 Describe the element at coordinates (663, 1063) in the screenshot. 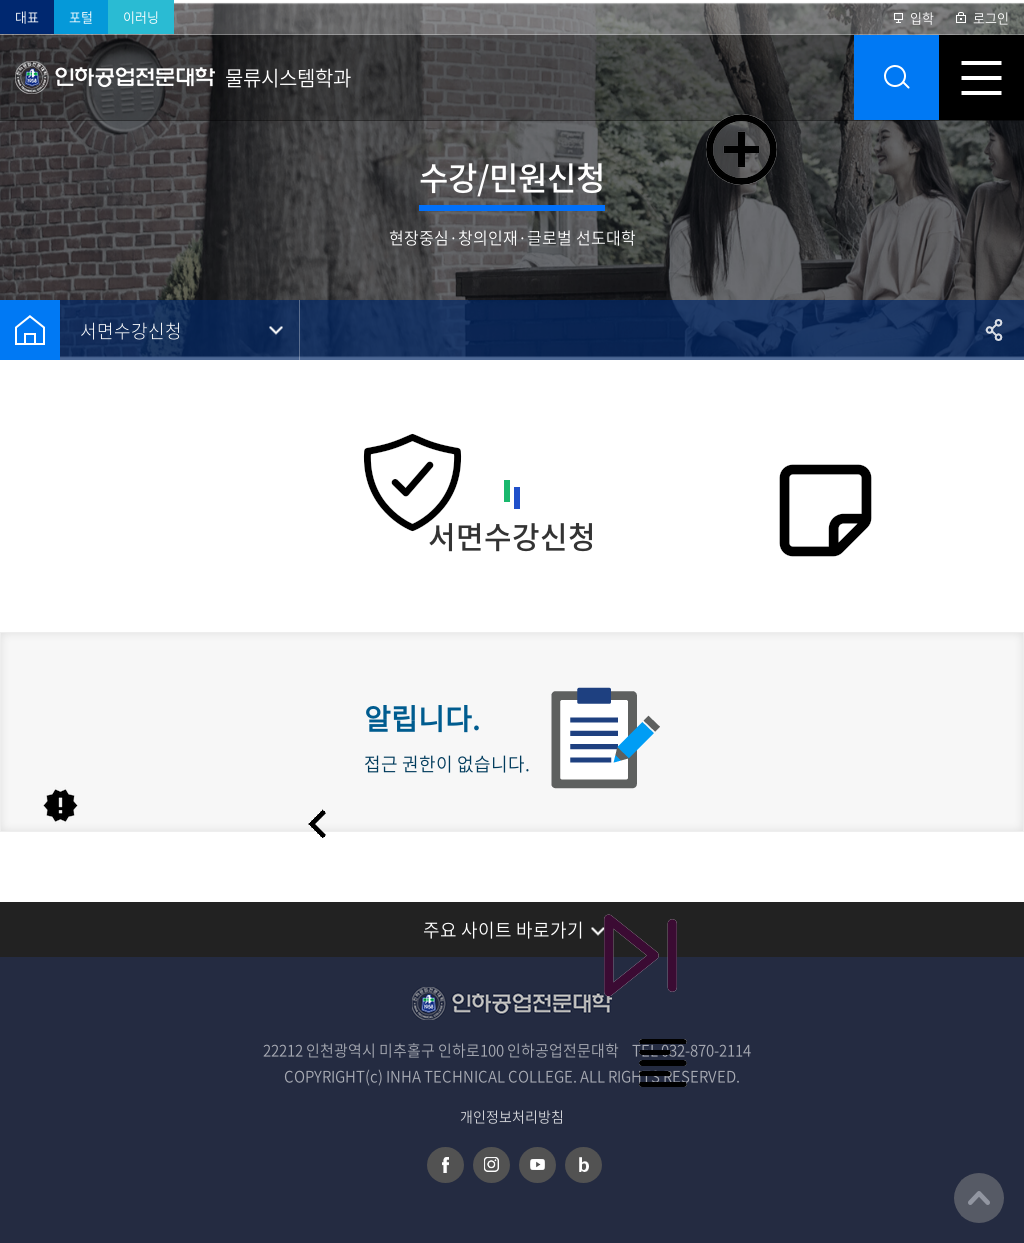

I see `align text to the left` at that location.